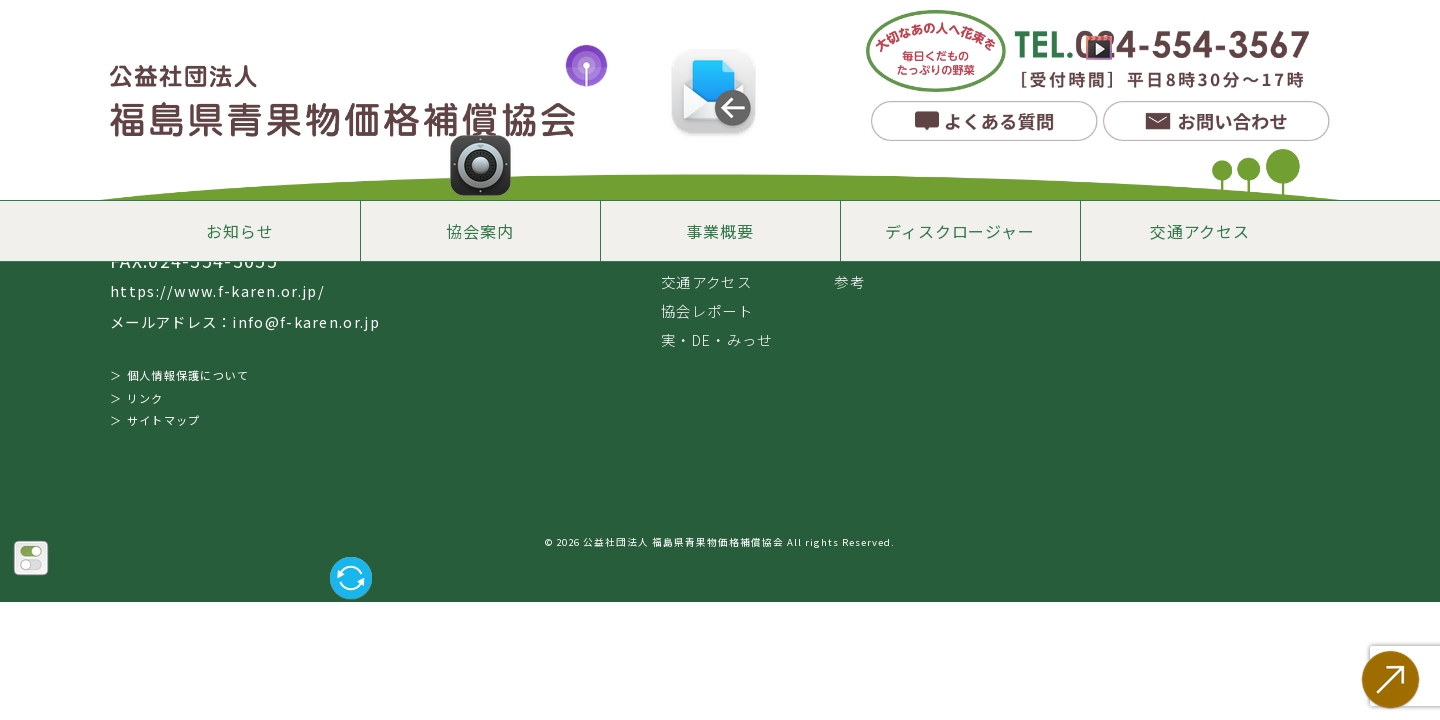  What do you see at coordinates (1390, 679) in the screenshot?
I see `indicates a symbolic link or shortcut to another file` at bounding box center [1390, 679].